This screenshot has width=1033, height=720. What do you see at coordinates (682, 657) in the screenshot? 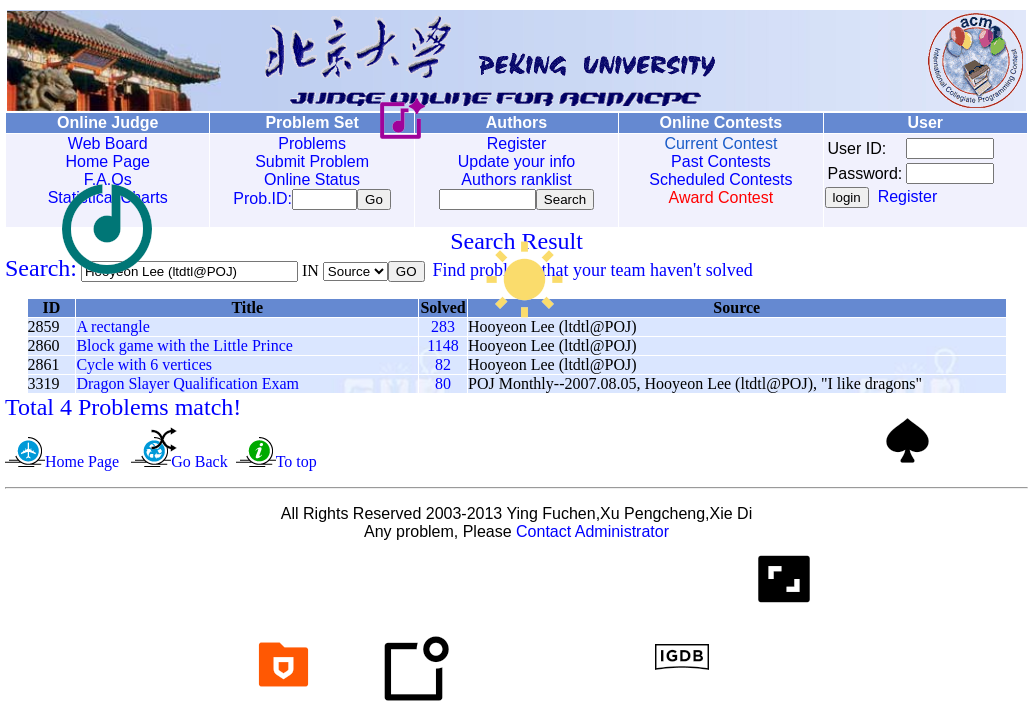
I see `visit IGDB (Internet Game Database) website` at bounding box center [682, 657].